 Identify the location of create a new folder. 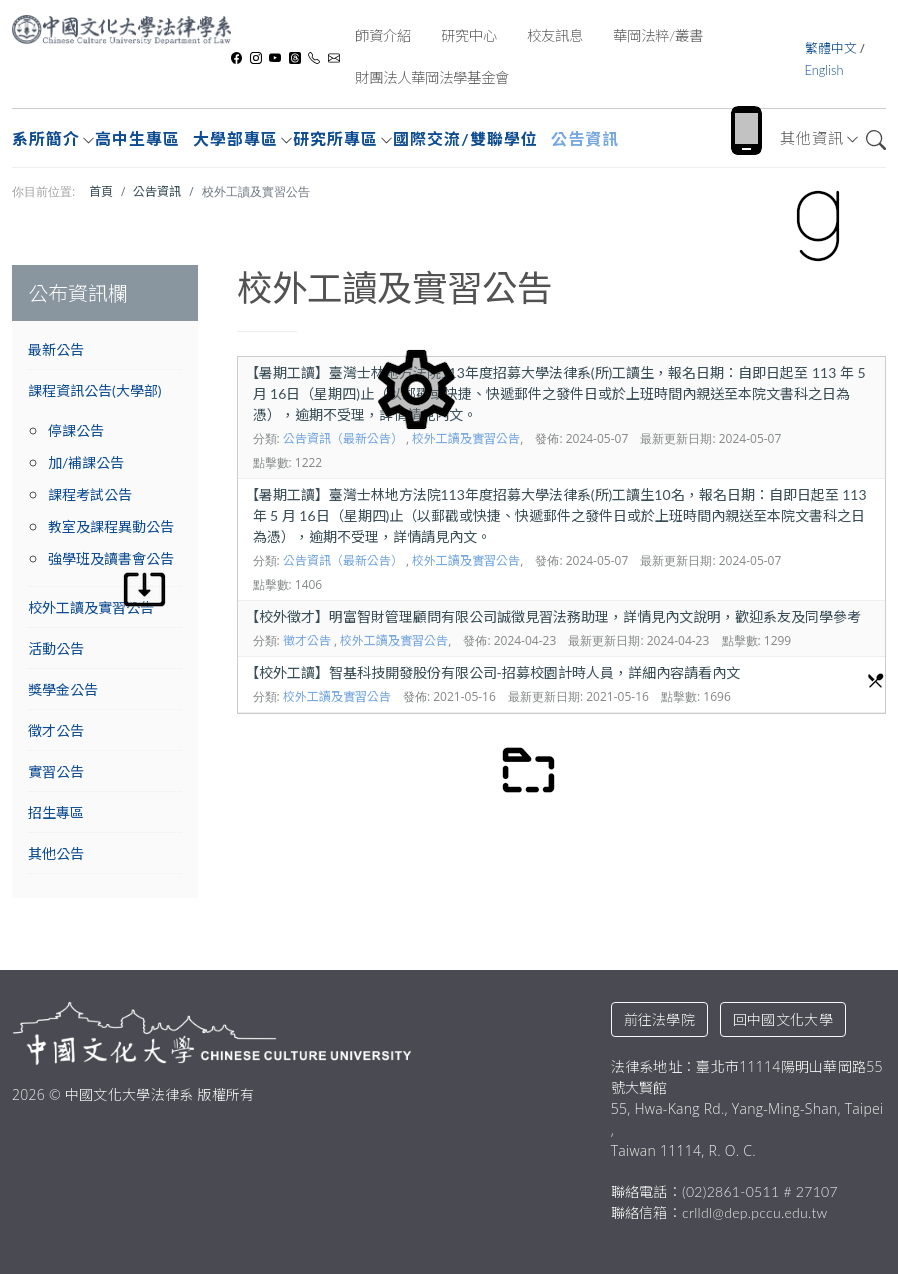
(528, 770).